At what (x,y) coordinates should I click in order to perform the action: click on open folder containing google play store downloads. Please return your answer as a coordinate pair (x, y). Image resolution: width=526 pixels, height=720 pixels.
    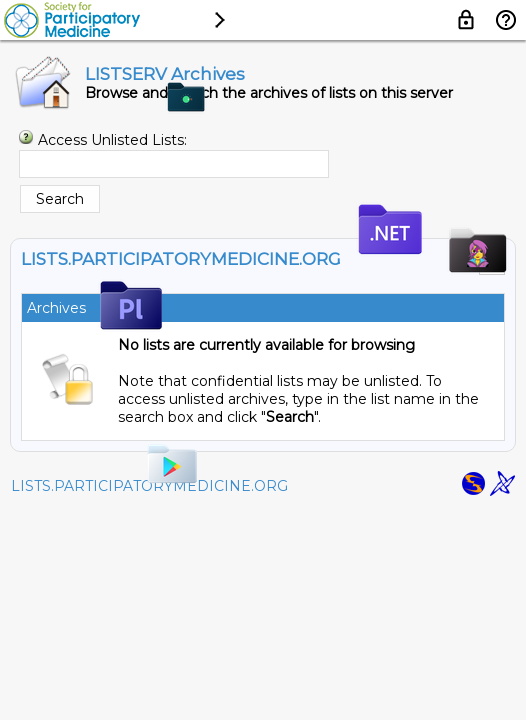
    Looking at the image, I should click on (172, 465).